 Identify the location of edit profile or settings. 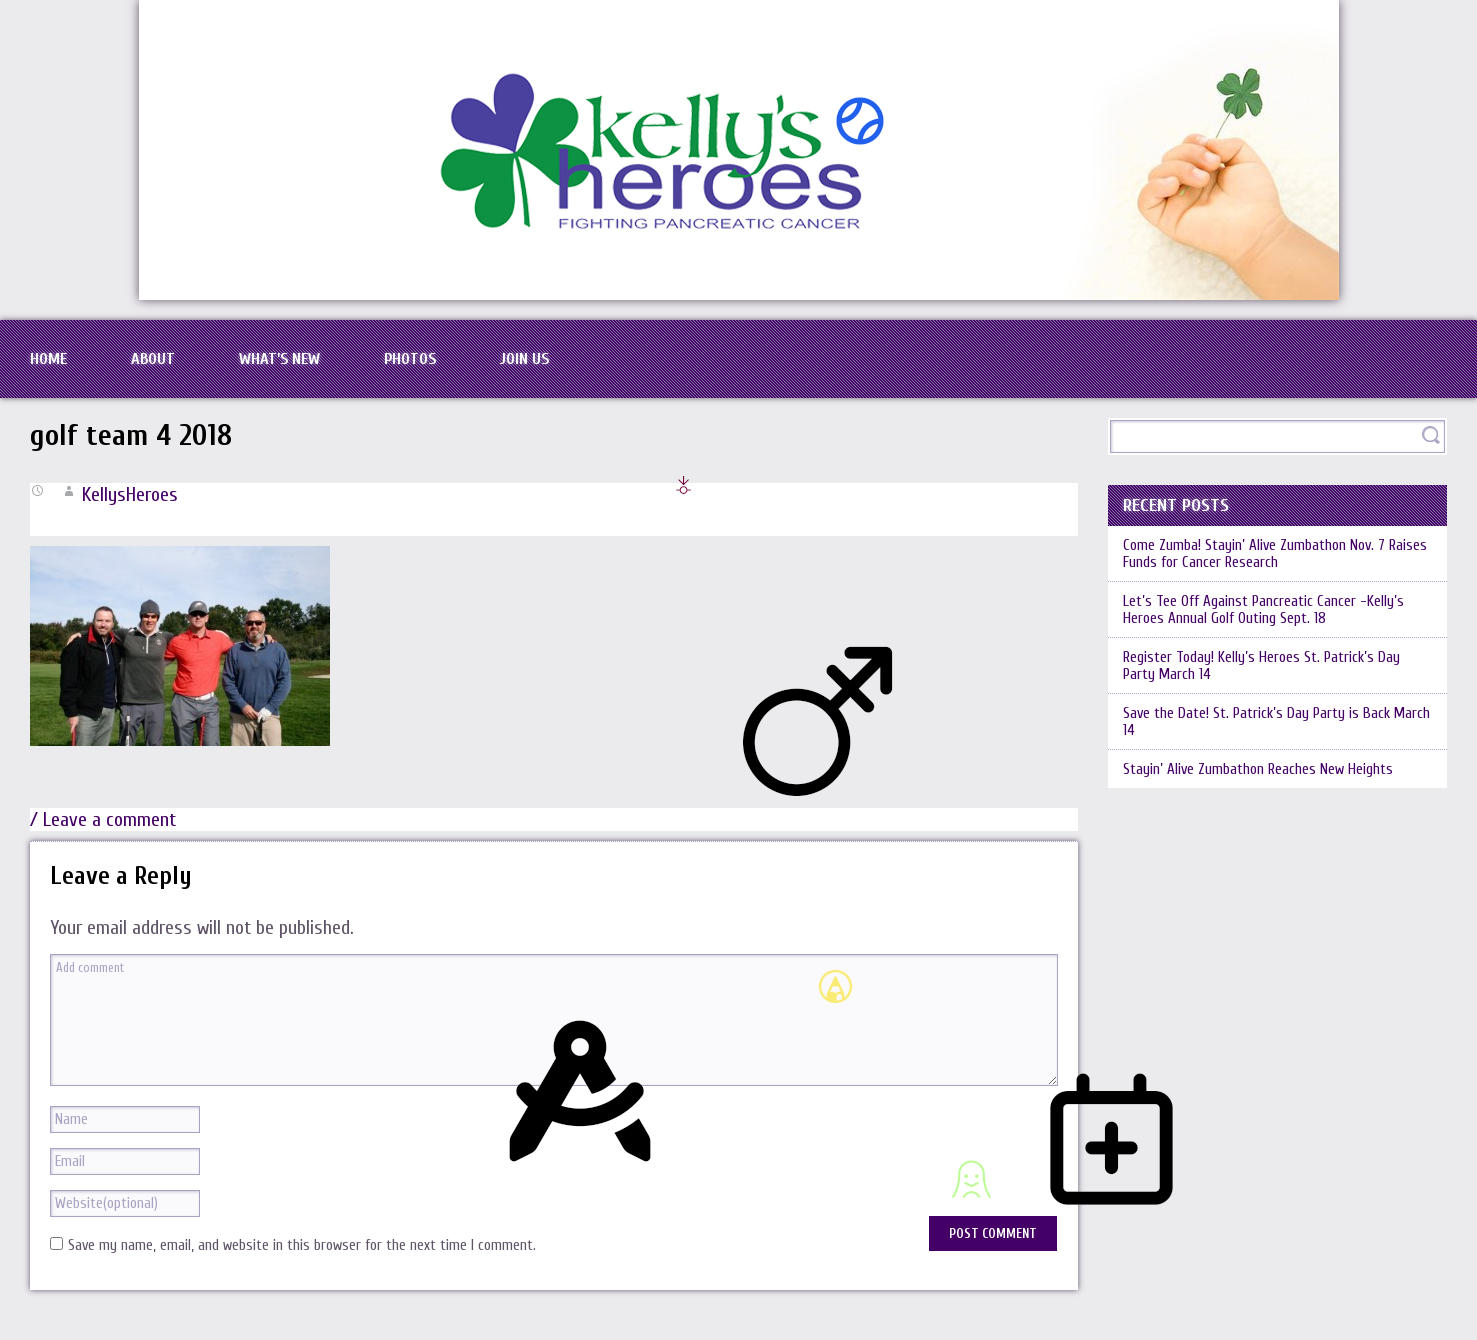
(835, 986).